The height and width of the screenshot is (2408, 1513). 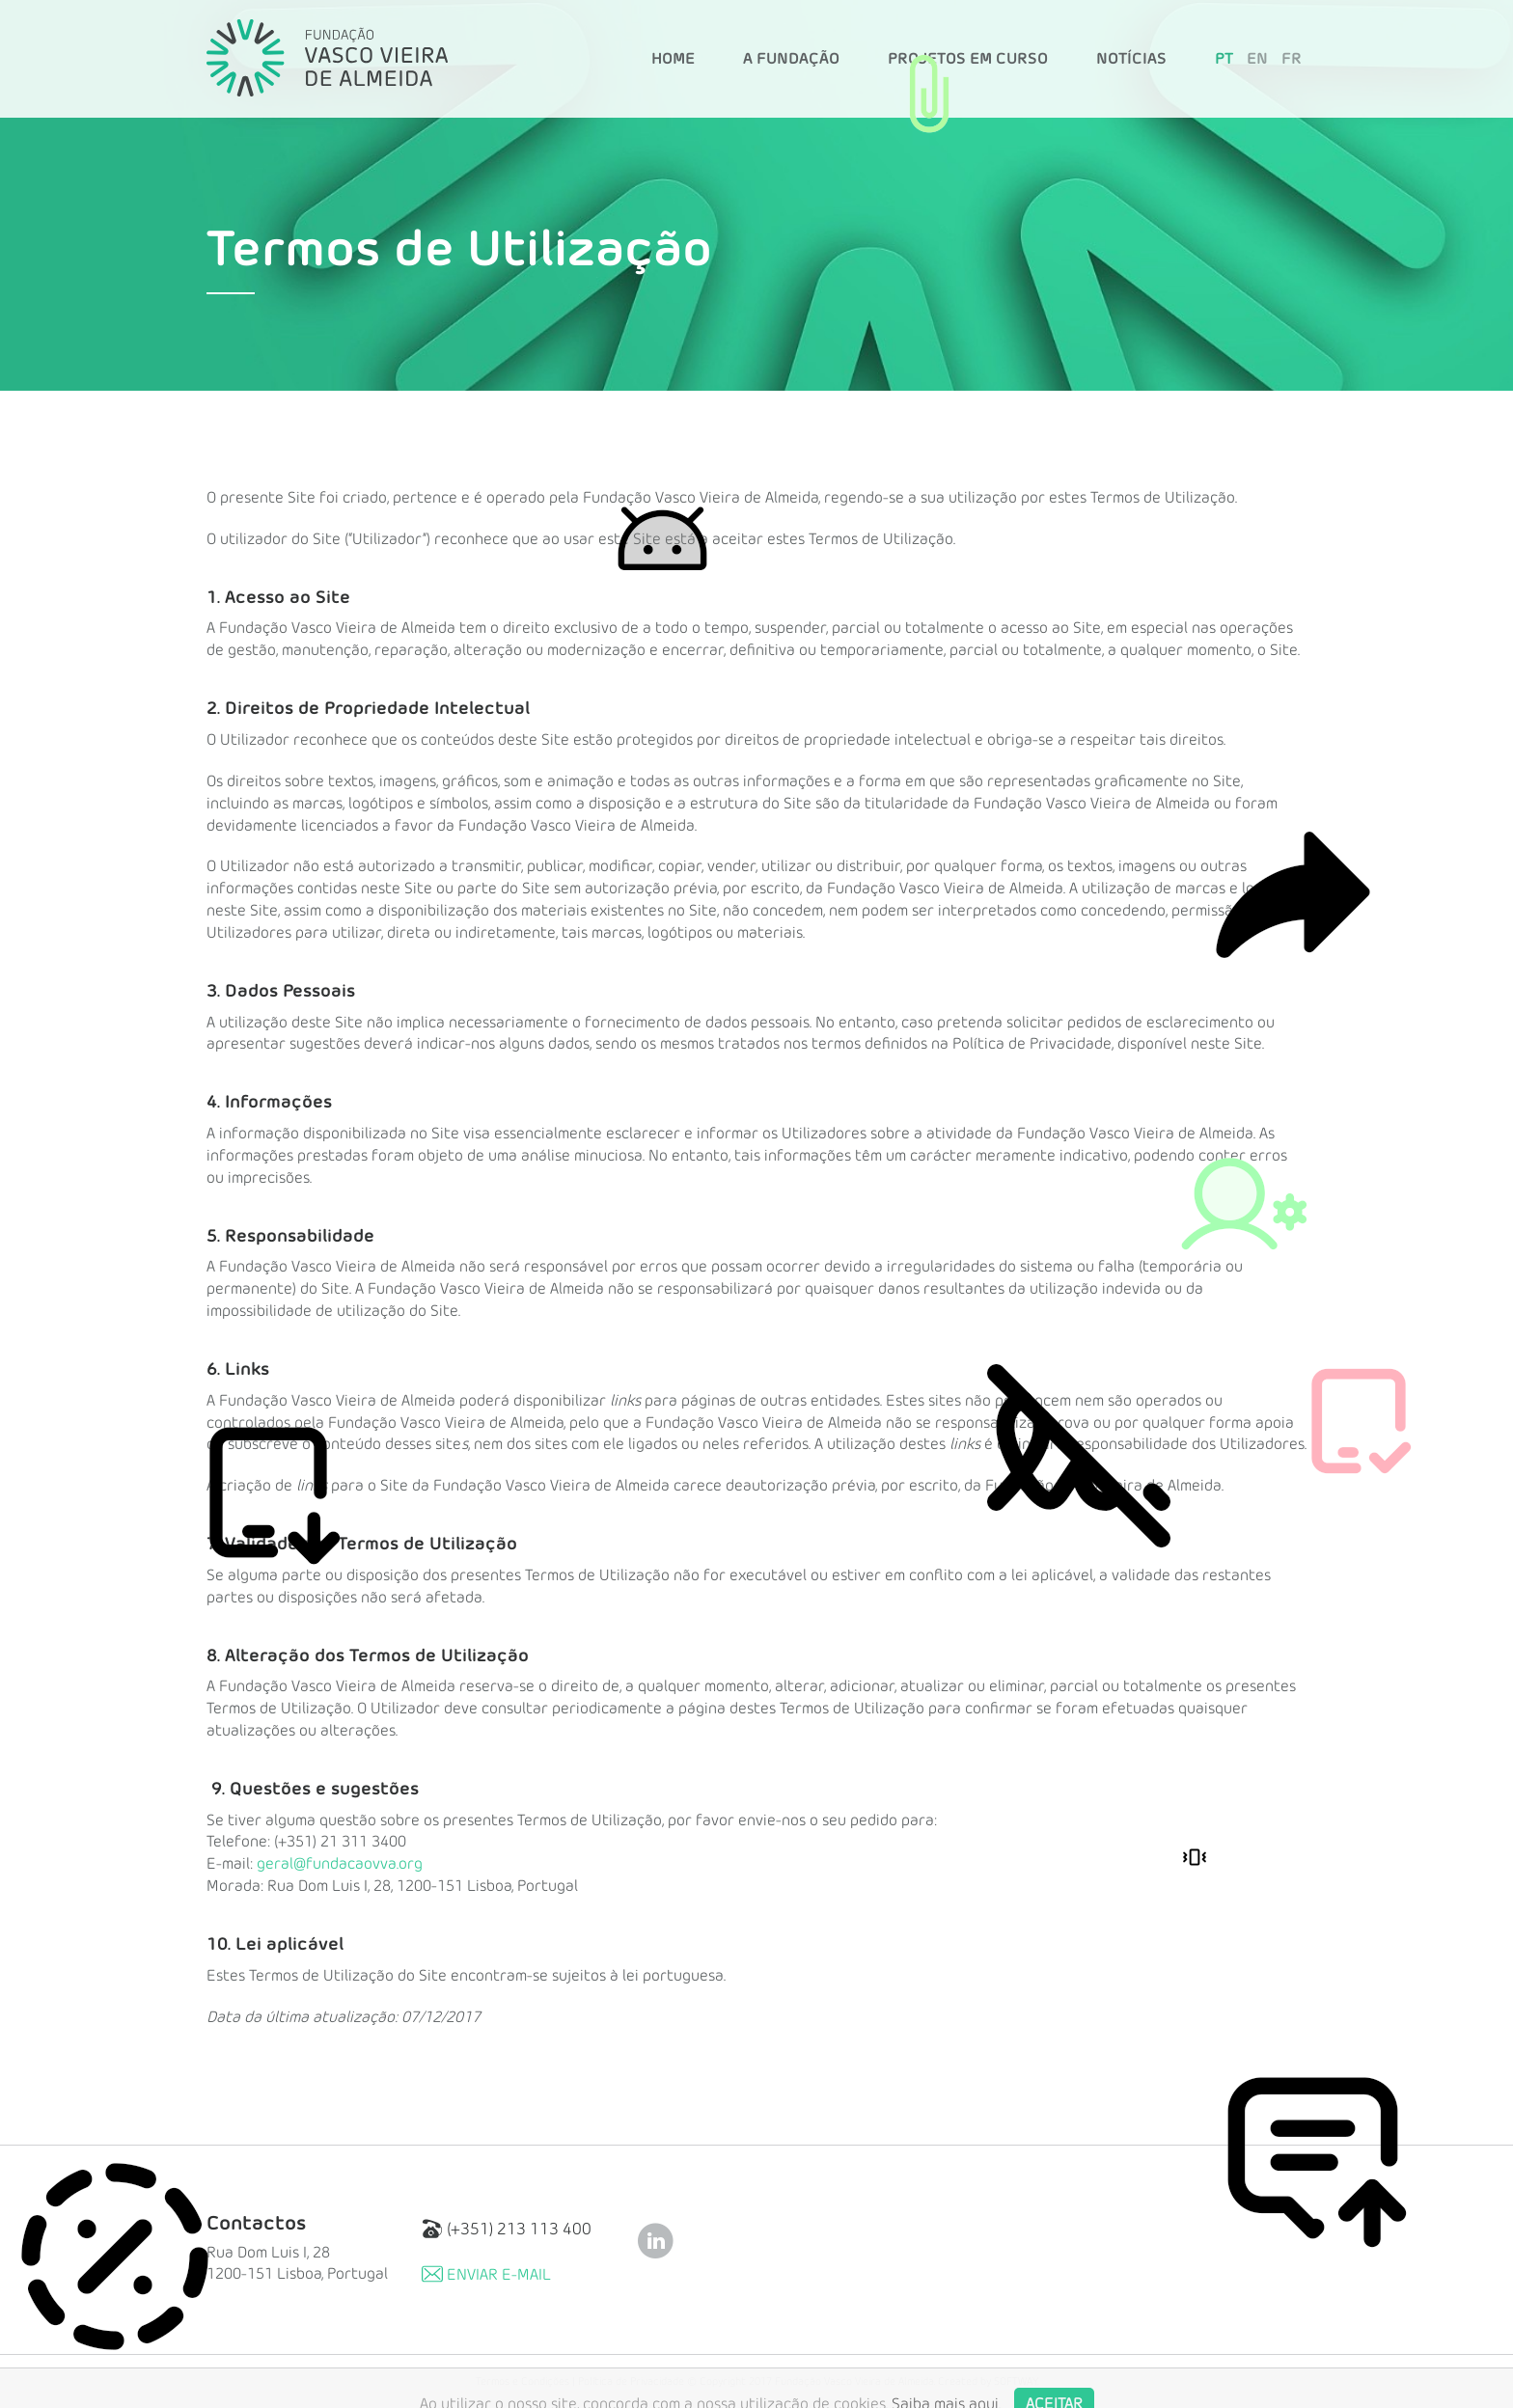 I want to click on toggle phone vibration mode, so click(x=1195, y=1857).